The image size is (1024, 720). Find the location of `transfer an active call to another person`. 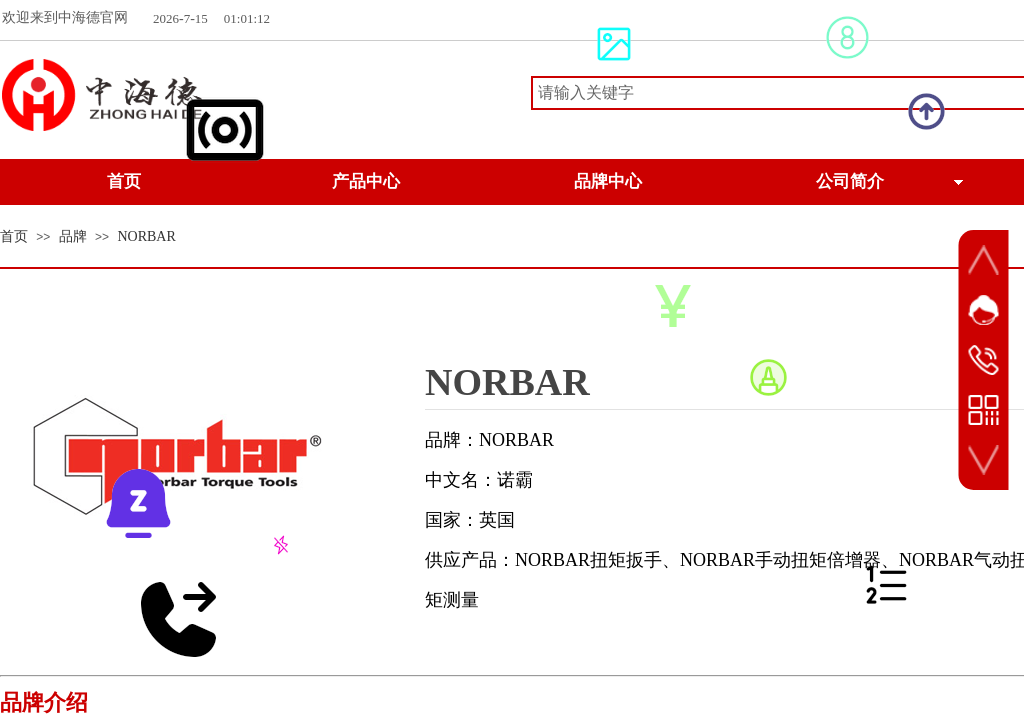

transfer an active call to another person is located at coordinates (180, 618).